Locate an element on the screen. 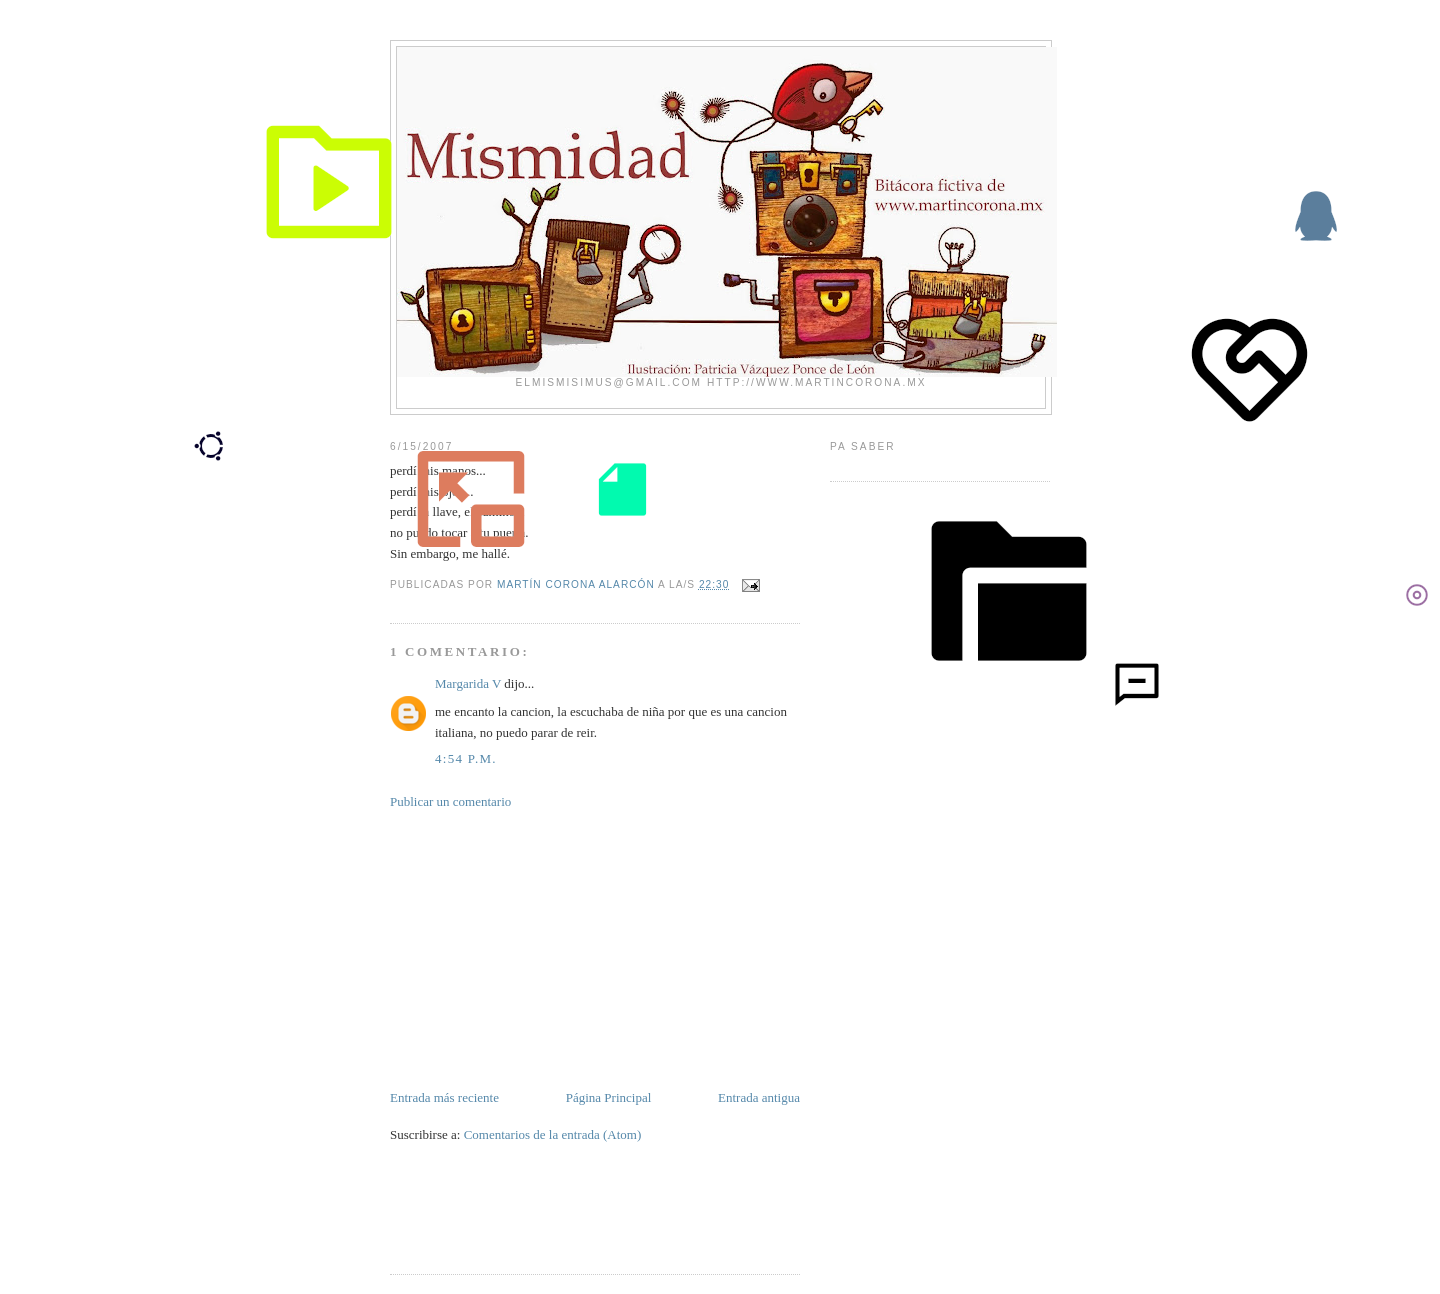 The height and width of the screenshot is (1294, 1440). open QQ messaging app is located at coordinates (1316, 216).